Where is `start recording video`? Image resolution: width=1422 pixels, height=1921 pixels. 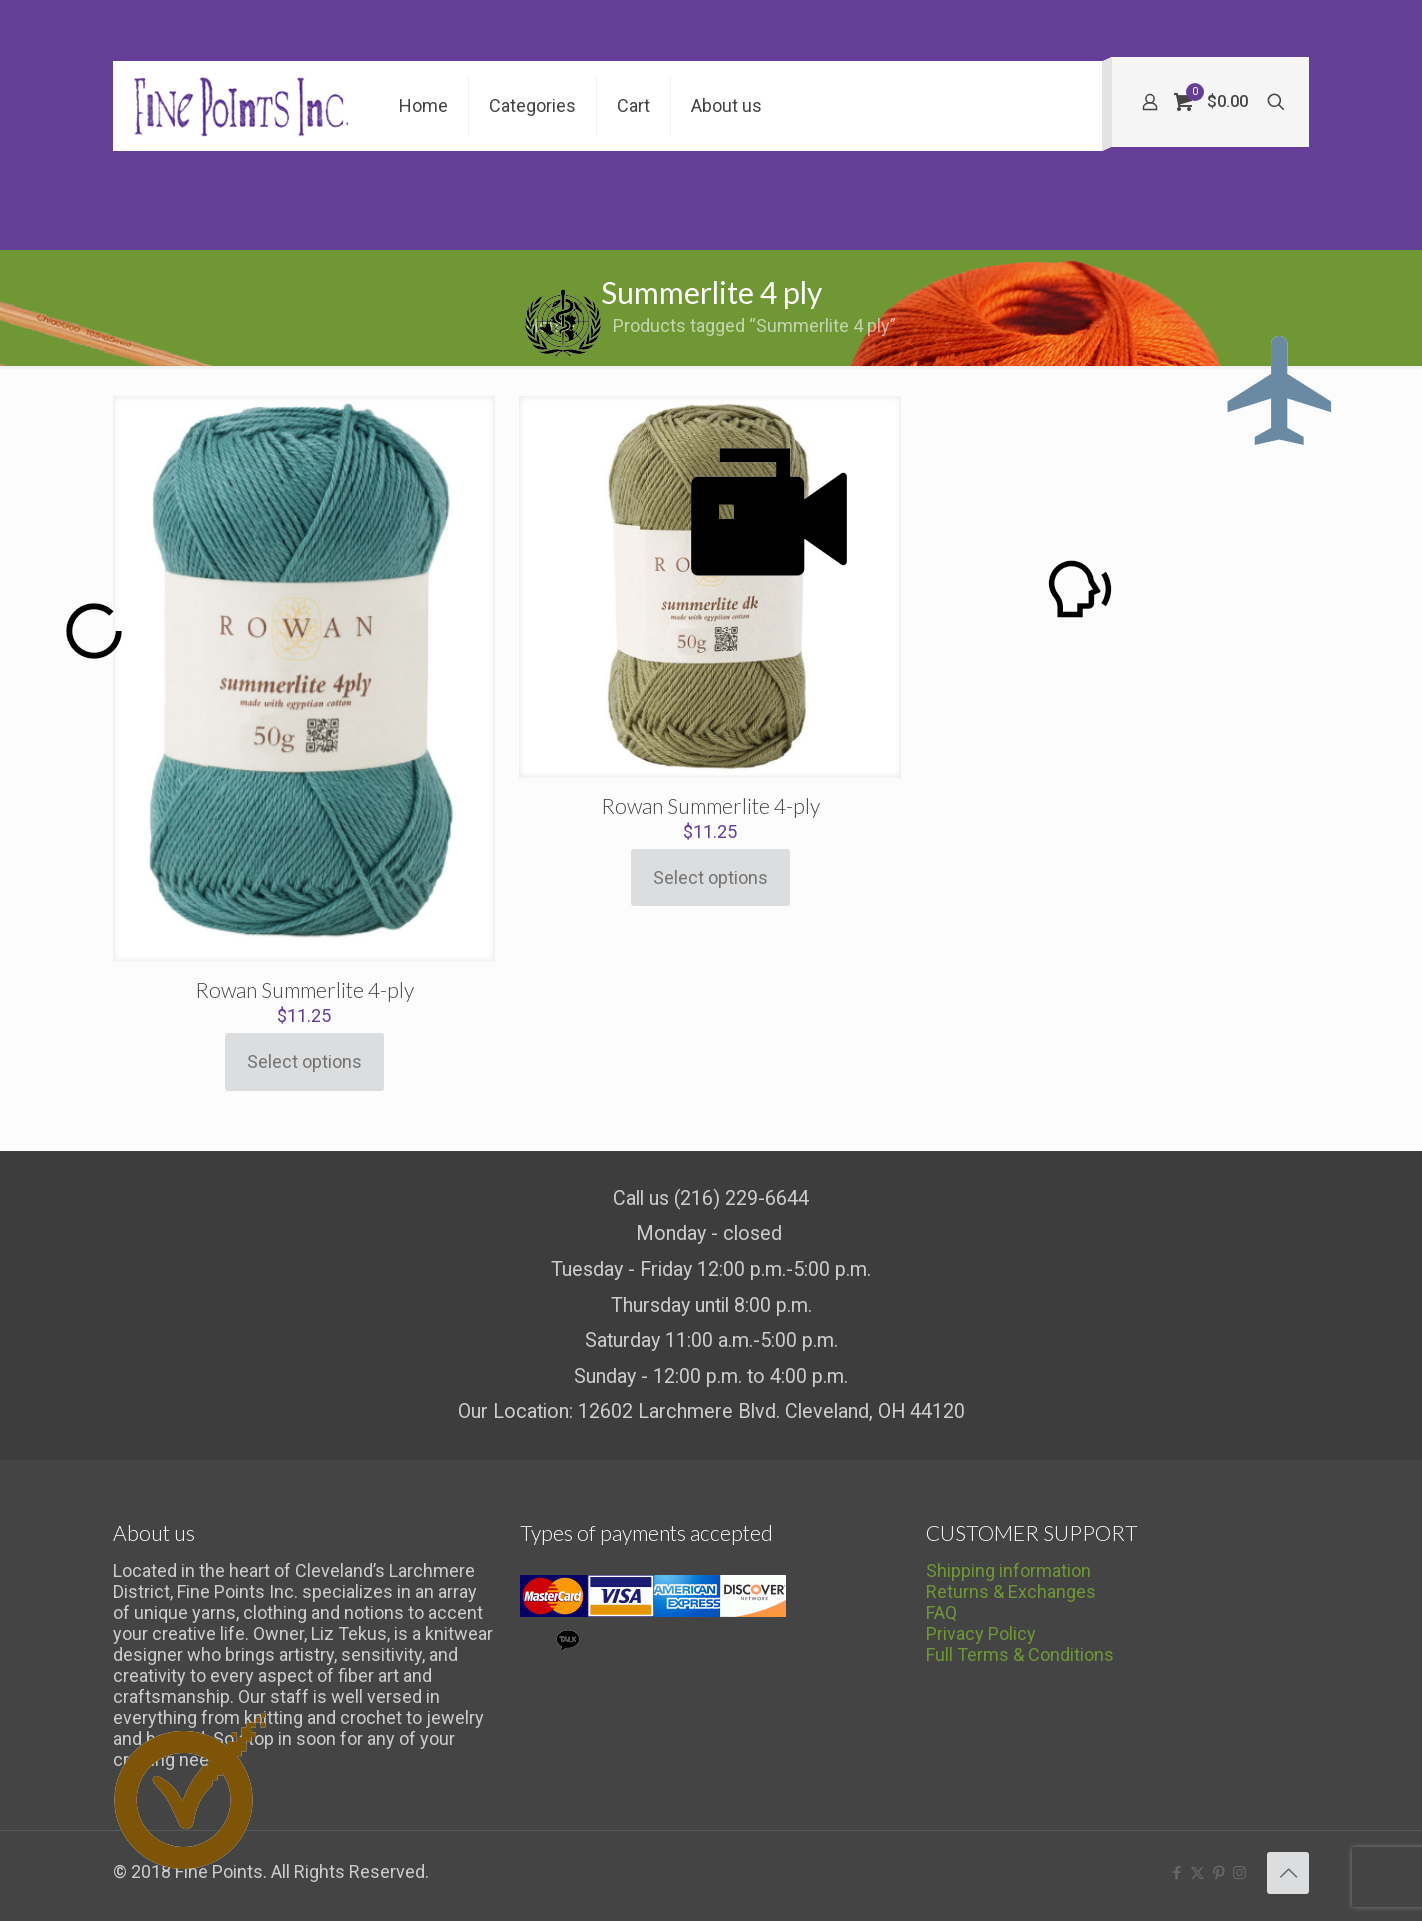
start recording video is located at coordinates (769, 519).